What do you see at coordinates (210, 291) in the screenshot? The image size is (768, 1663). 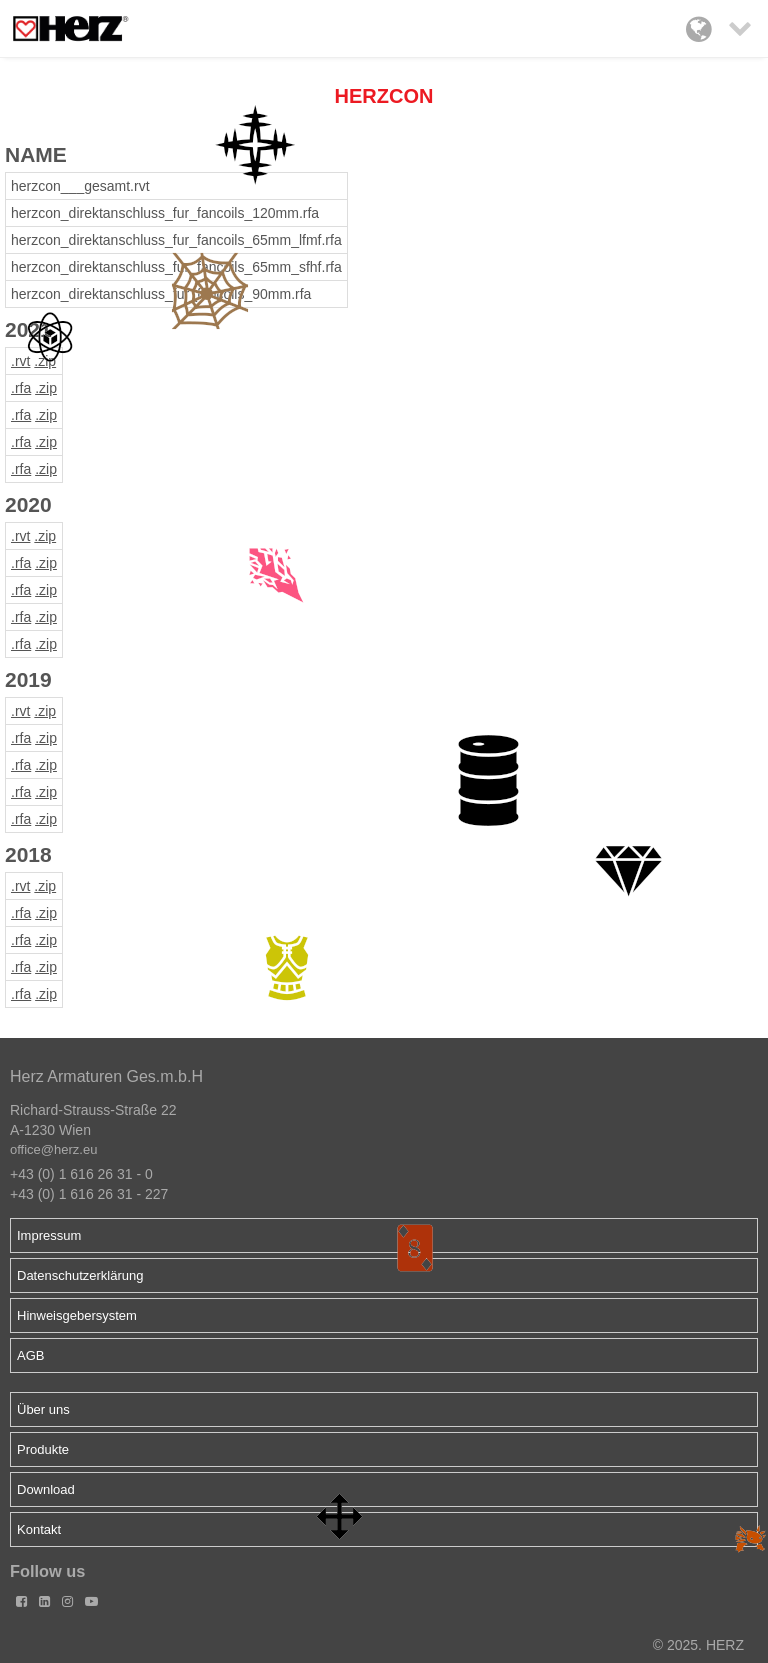 I see `indicates a spider or web-related game element` at bounding box center [210, 291].